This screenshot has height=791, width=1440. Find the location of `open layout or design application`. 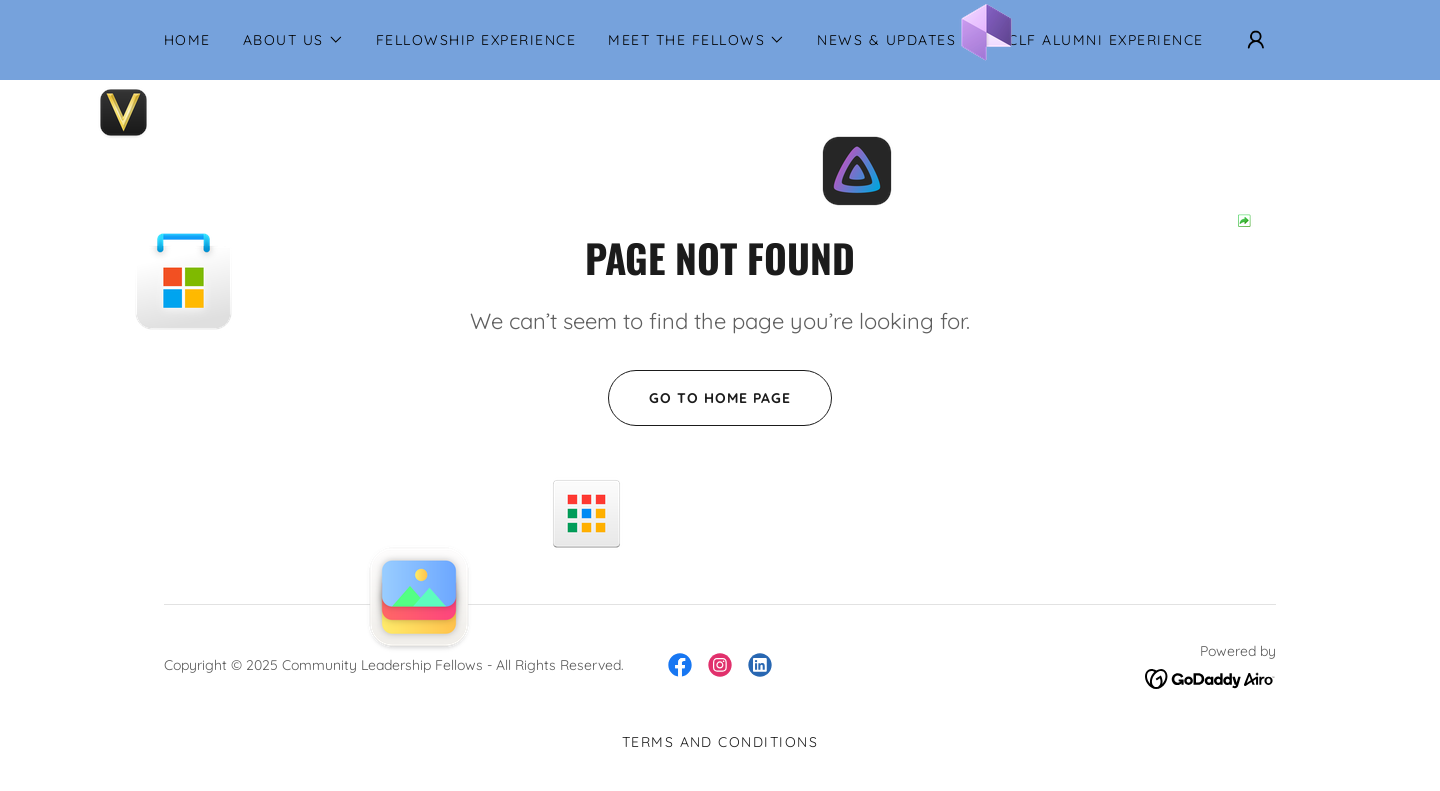

open layout or design application is located at coordinates (986, 32).